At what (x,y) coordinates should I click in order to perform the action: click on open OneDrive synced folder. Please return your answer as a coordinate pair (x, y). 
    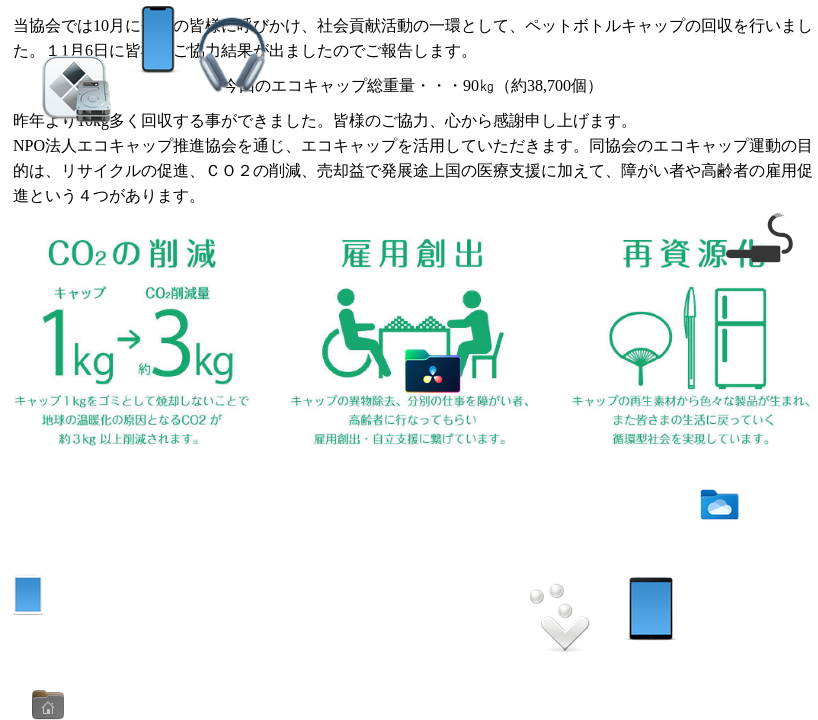
    Looking at the image, I should click on (719, 505).